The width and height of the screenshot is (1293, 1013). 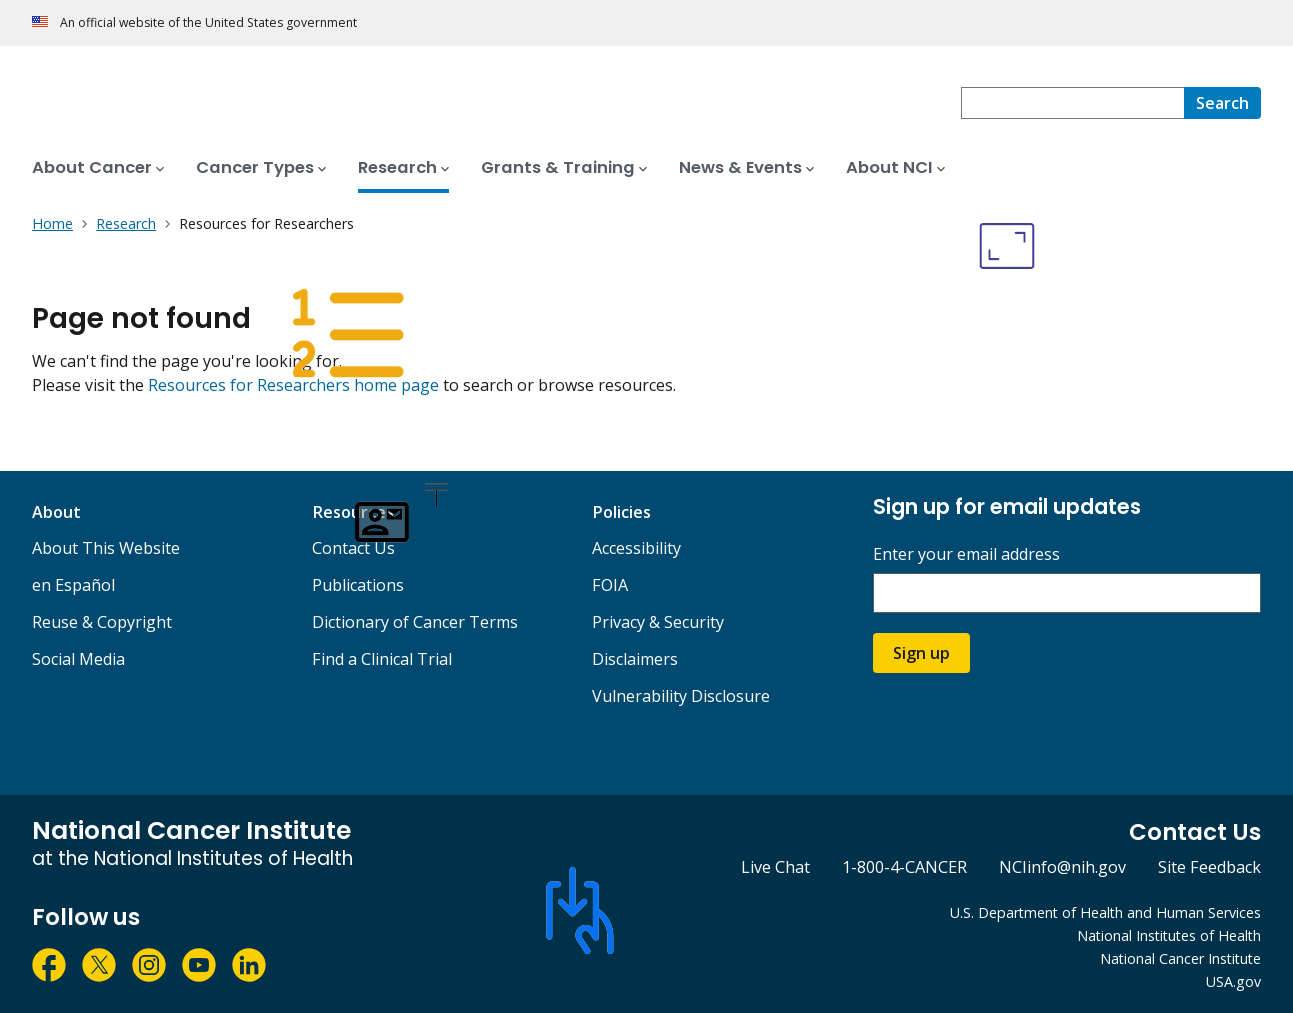 What do you see at coordinates (1007, 246) in the screenshot?
I see `enter fullscreen mode` at bounding box center [1007, 246].